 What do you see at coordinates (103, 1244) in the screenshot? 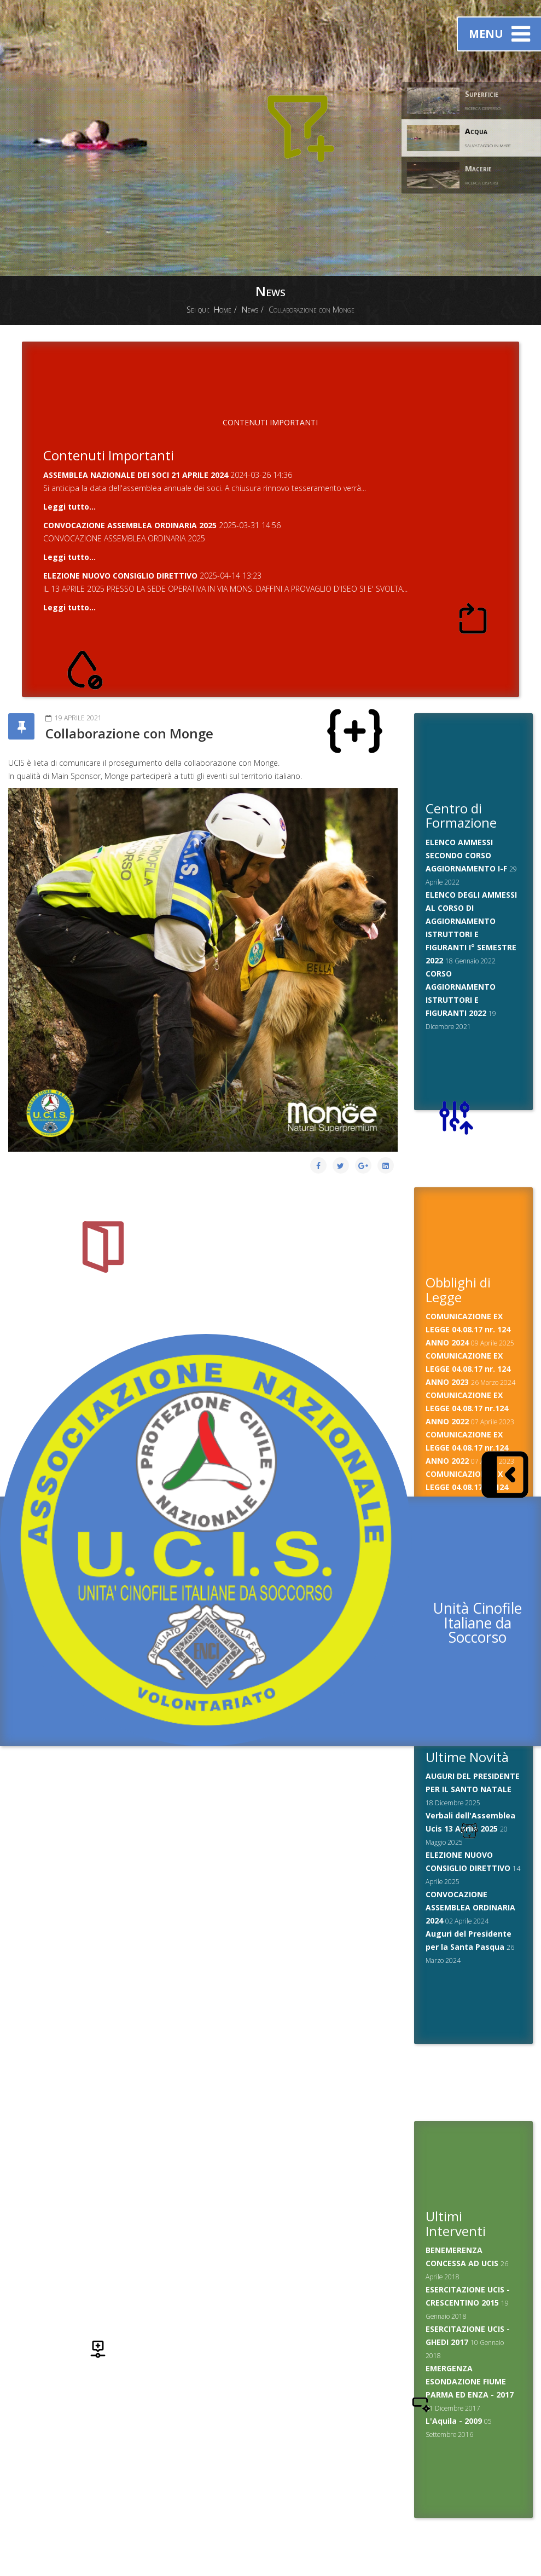
I see `switch to dual-screen or split view mode` at bounding box center [103, 1244].